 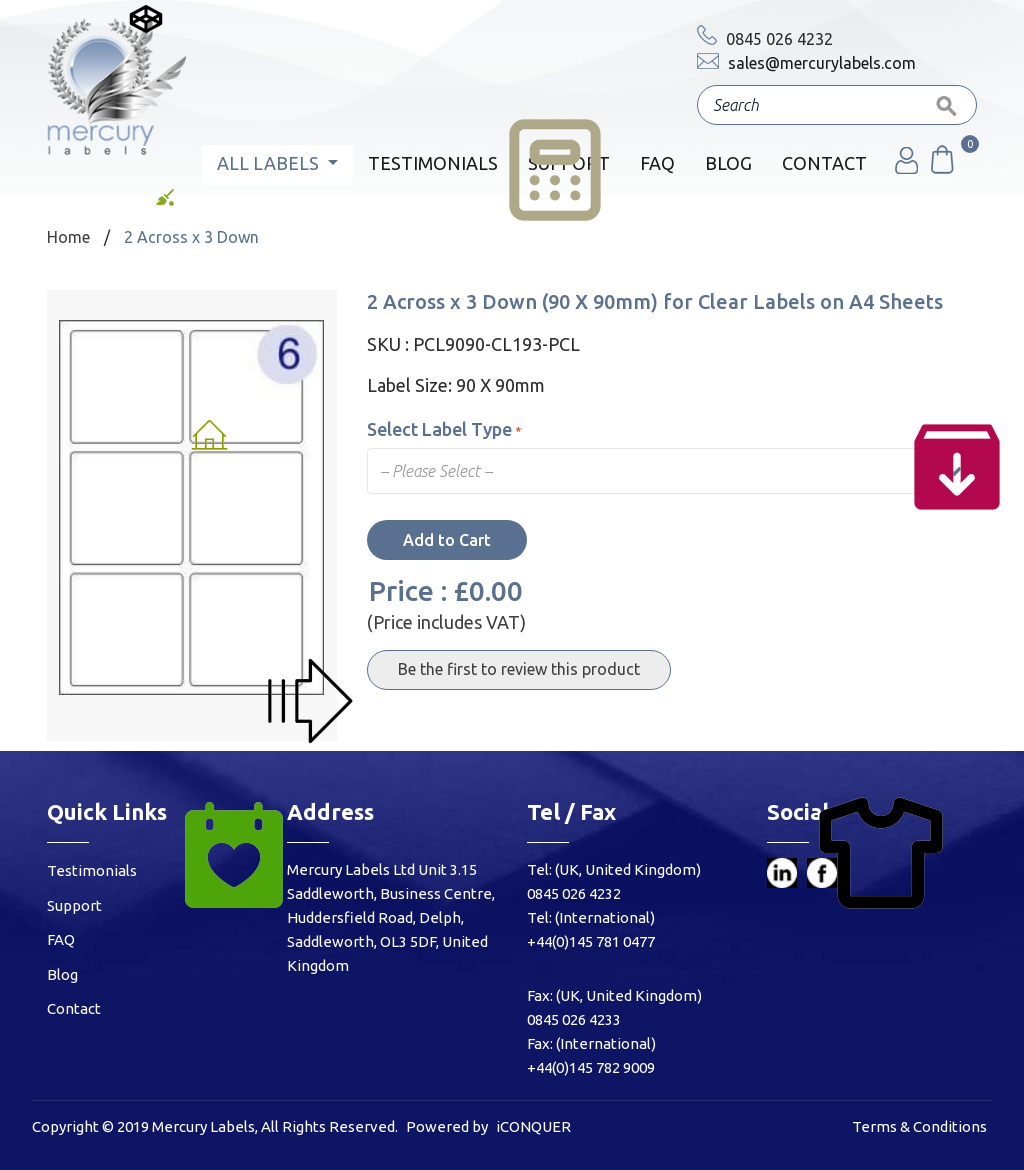 I want to click on navigate to home screen, so click(x=209, y=435).